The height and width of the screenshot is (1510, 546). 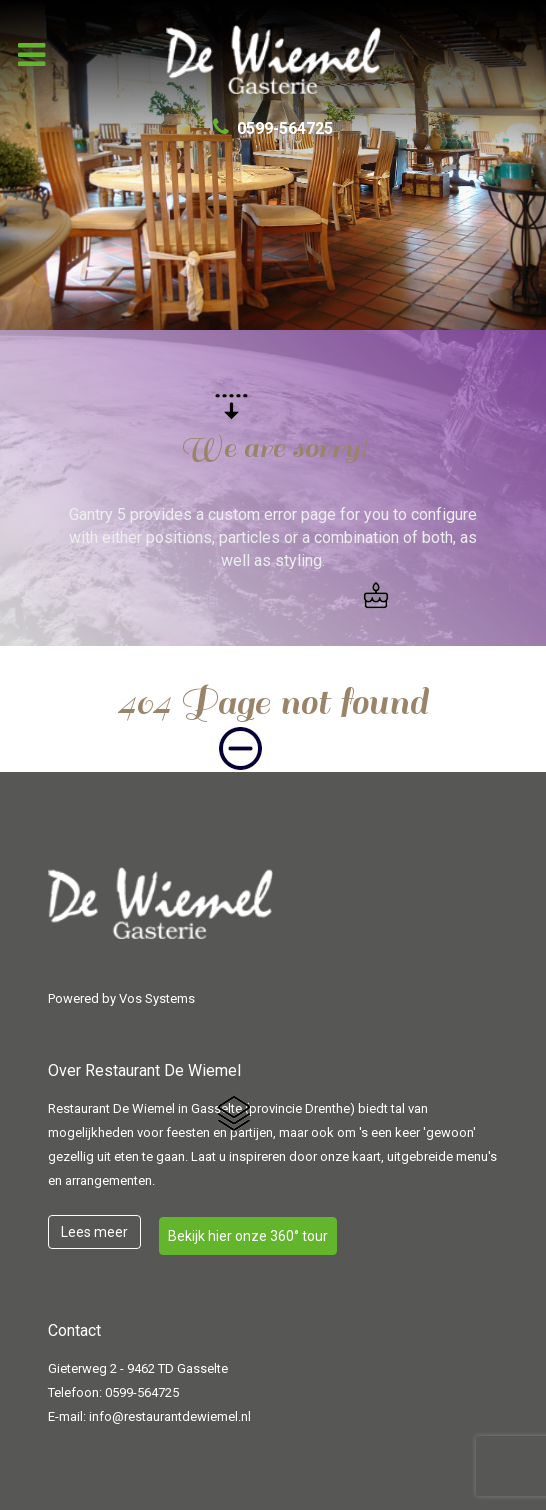 I want to click on expand collapsed content below, so click(x=231, y=404).